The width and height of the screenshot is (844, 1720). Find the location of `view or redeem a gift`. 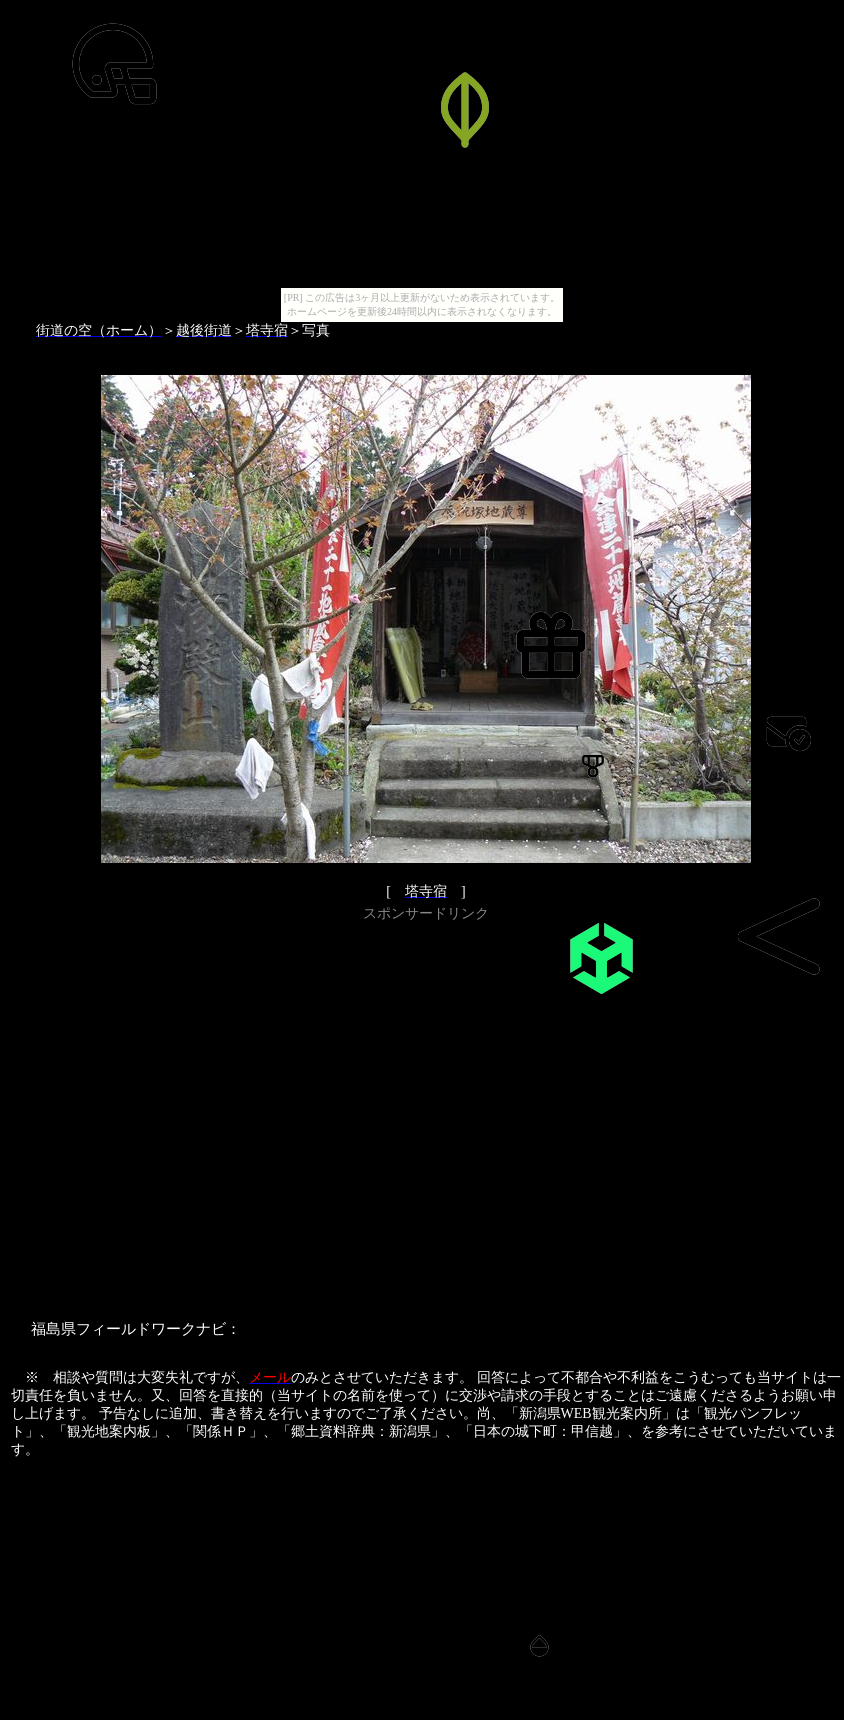

view or redeem a gift is located at coordinates (551, 649).